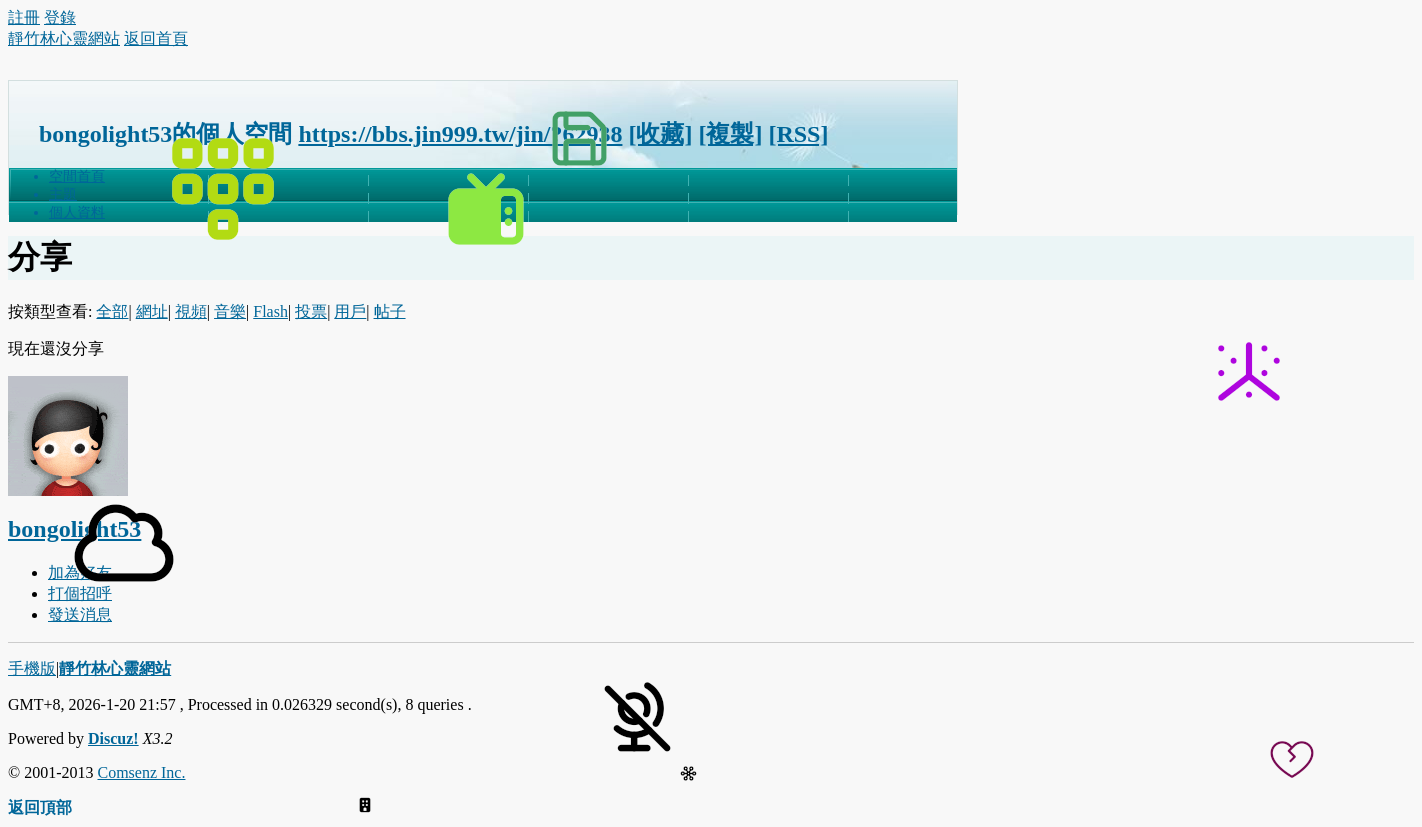  Describe the element at coordinates (1292, 758) in the screenshot. I see `remove from favorites` at that location.